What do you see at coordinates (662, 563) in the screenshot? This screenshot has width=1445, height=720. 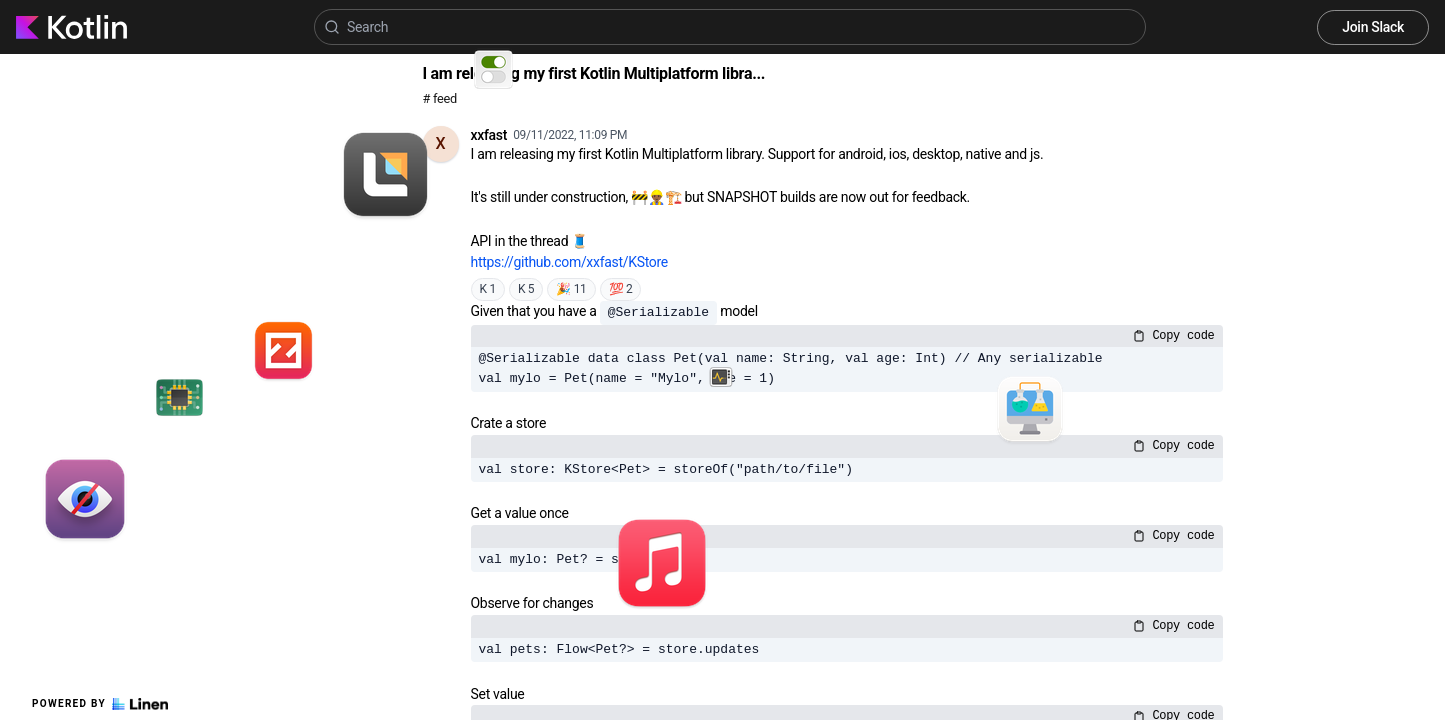 I see `open Apple Music app` at bounding box center [662, 563].